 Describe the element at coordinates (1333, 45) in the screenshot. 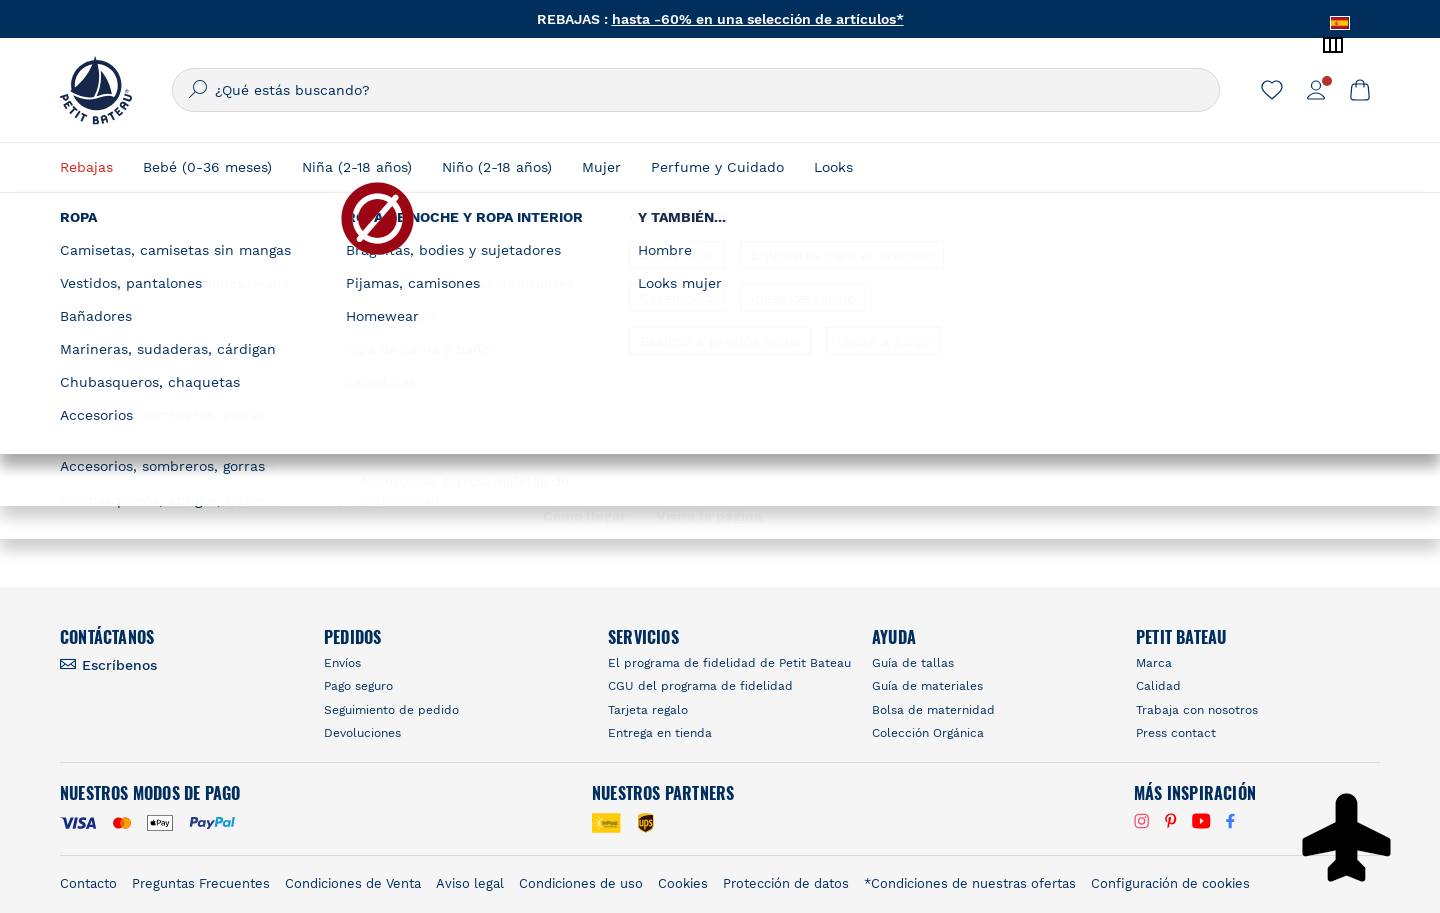

I see `switch to week view in calendar` at that location.